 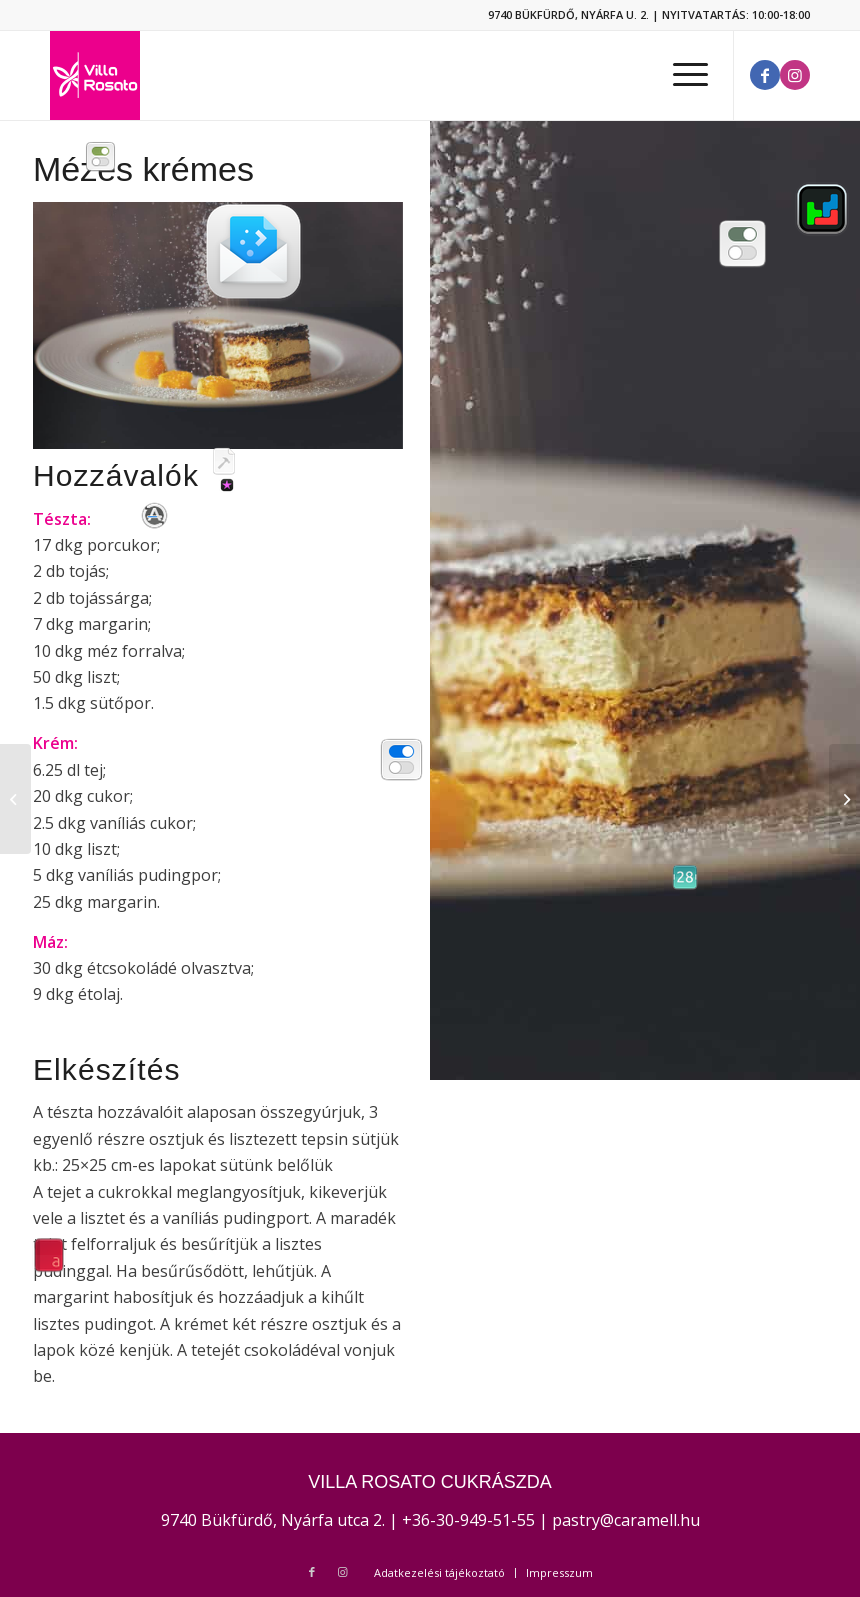 I want to click on launch petris puzzle game, so click(x=822, y=209).